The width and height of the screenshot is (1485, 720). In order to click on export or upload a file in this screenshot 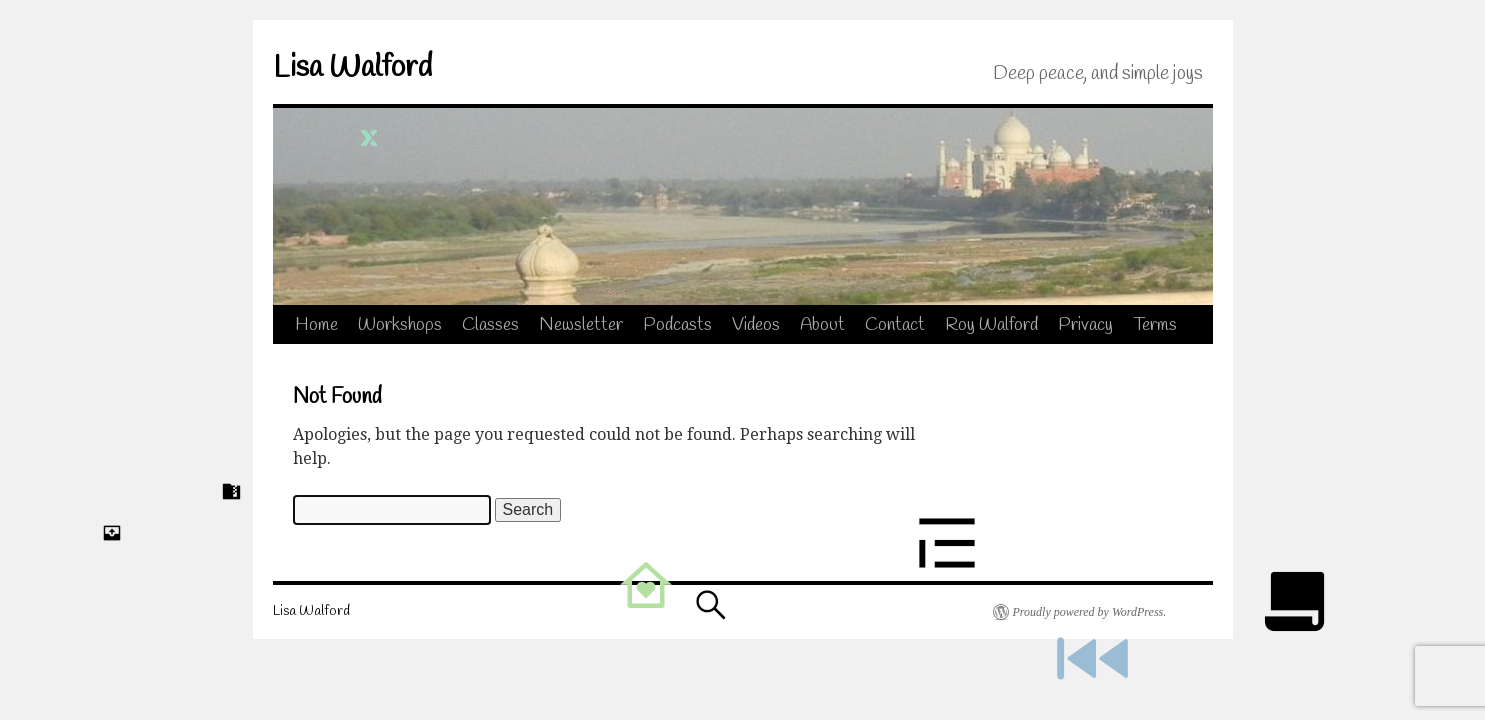, I will do `click(112, 533)`.